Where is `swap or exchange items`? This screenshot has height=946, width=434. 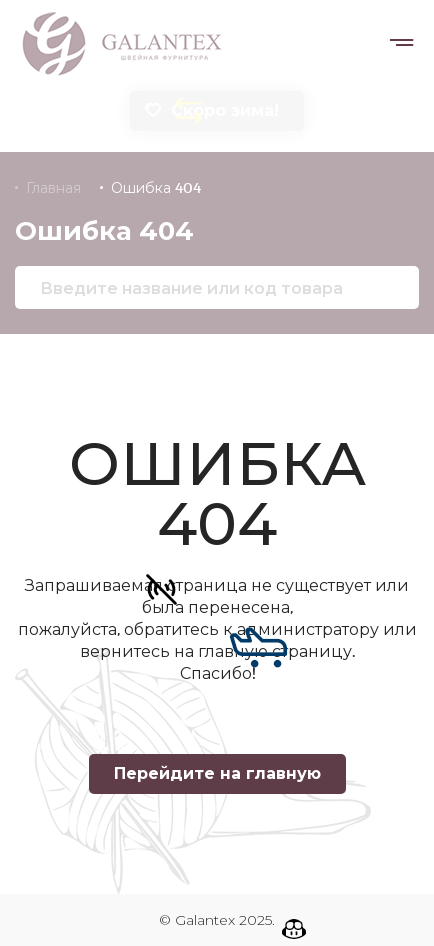
swap or exchange items is located at coordinates (188, 110).